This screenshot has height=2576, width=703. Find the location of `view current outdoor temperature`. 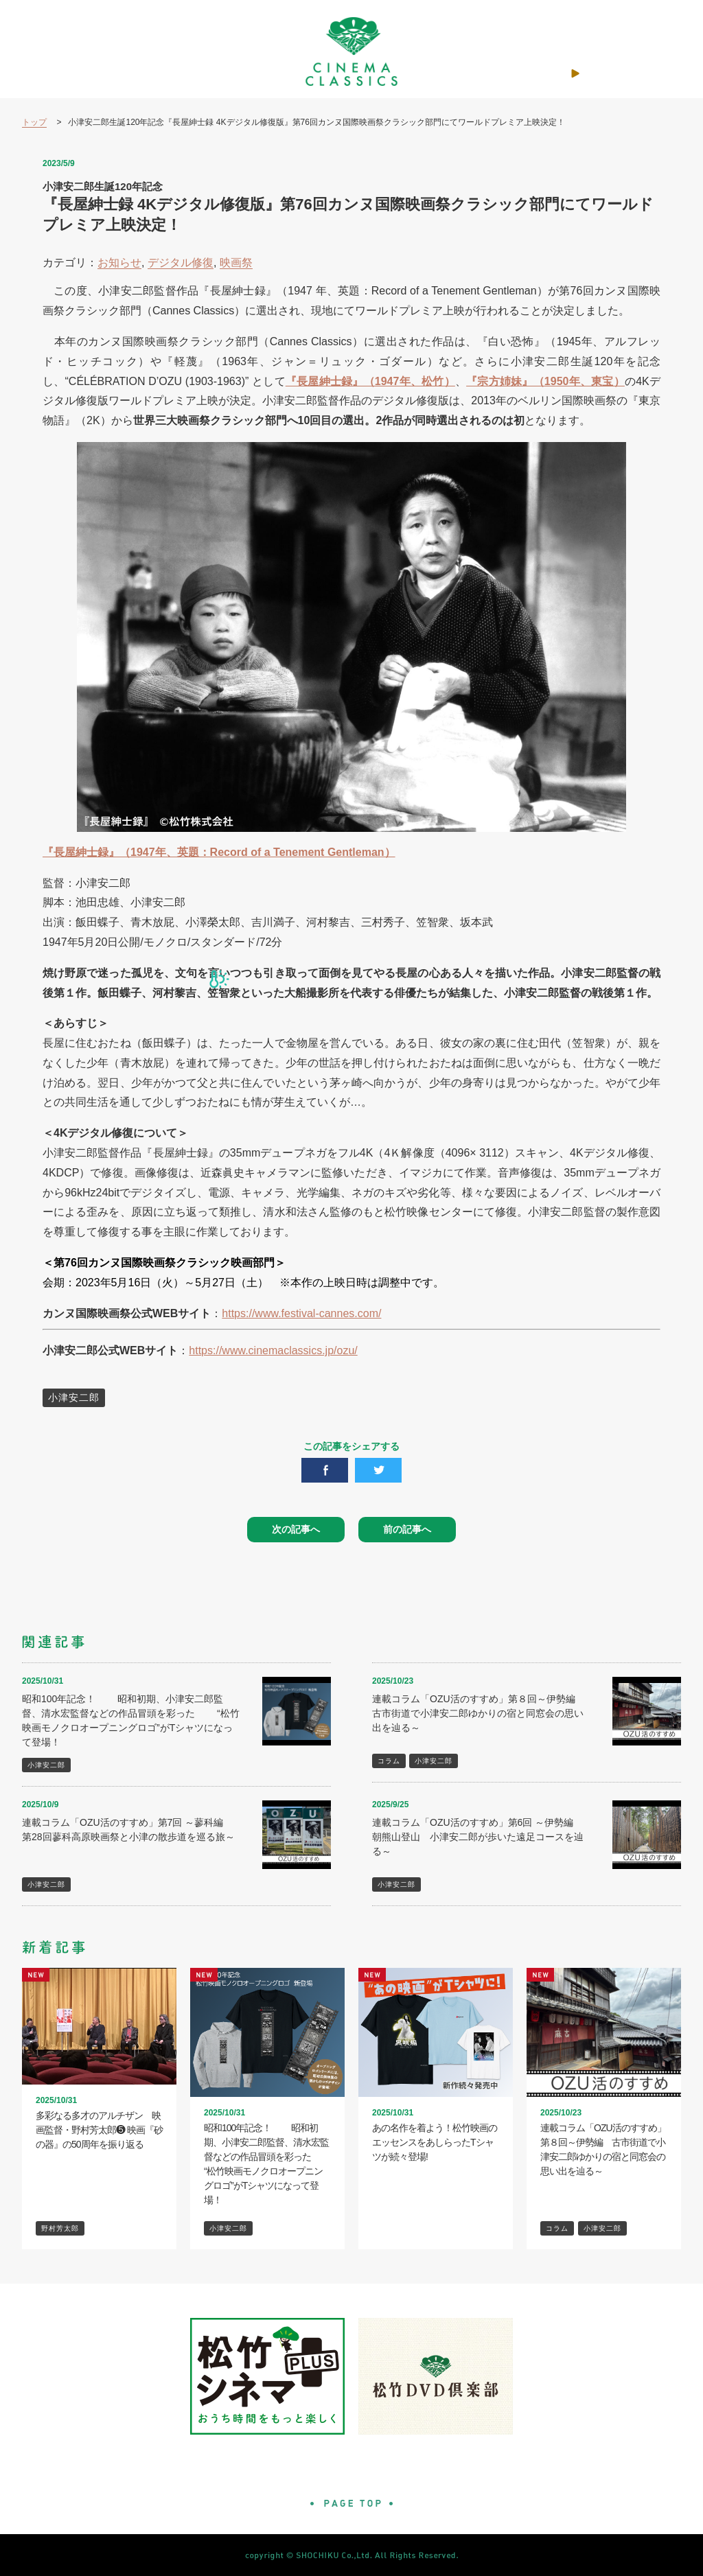

view current outdoor temperature is located at coordinates (219, 979).